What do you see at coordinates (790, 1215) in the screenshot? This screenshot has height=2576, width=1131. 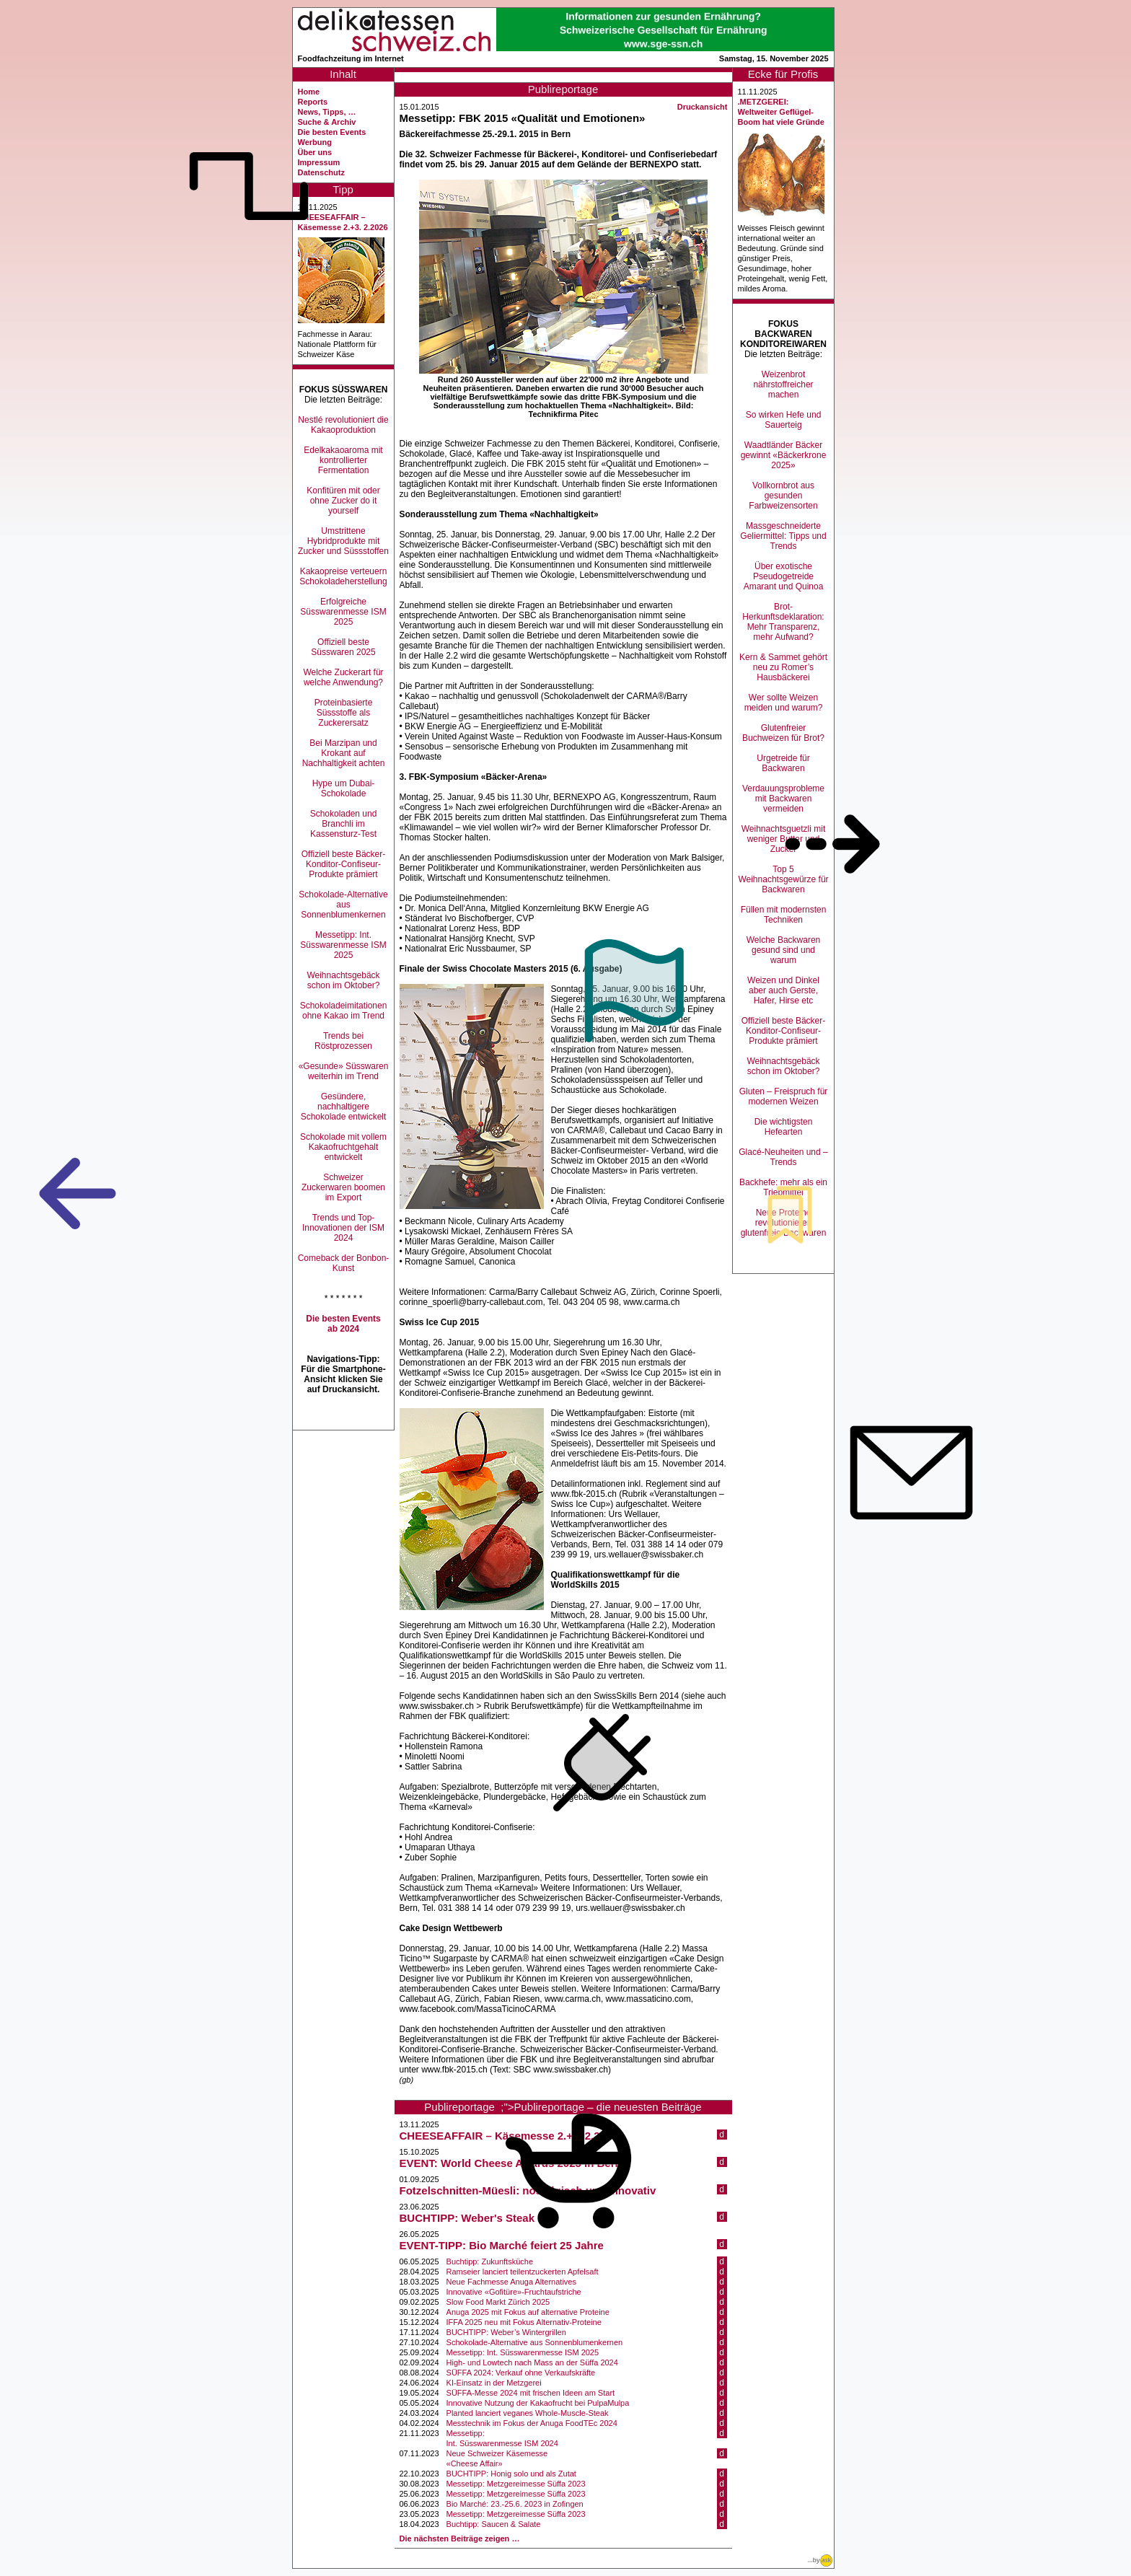 I see `view your saved bookmarks` at bounding box center [790, 1215].